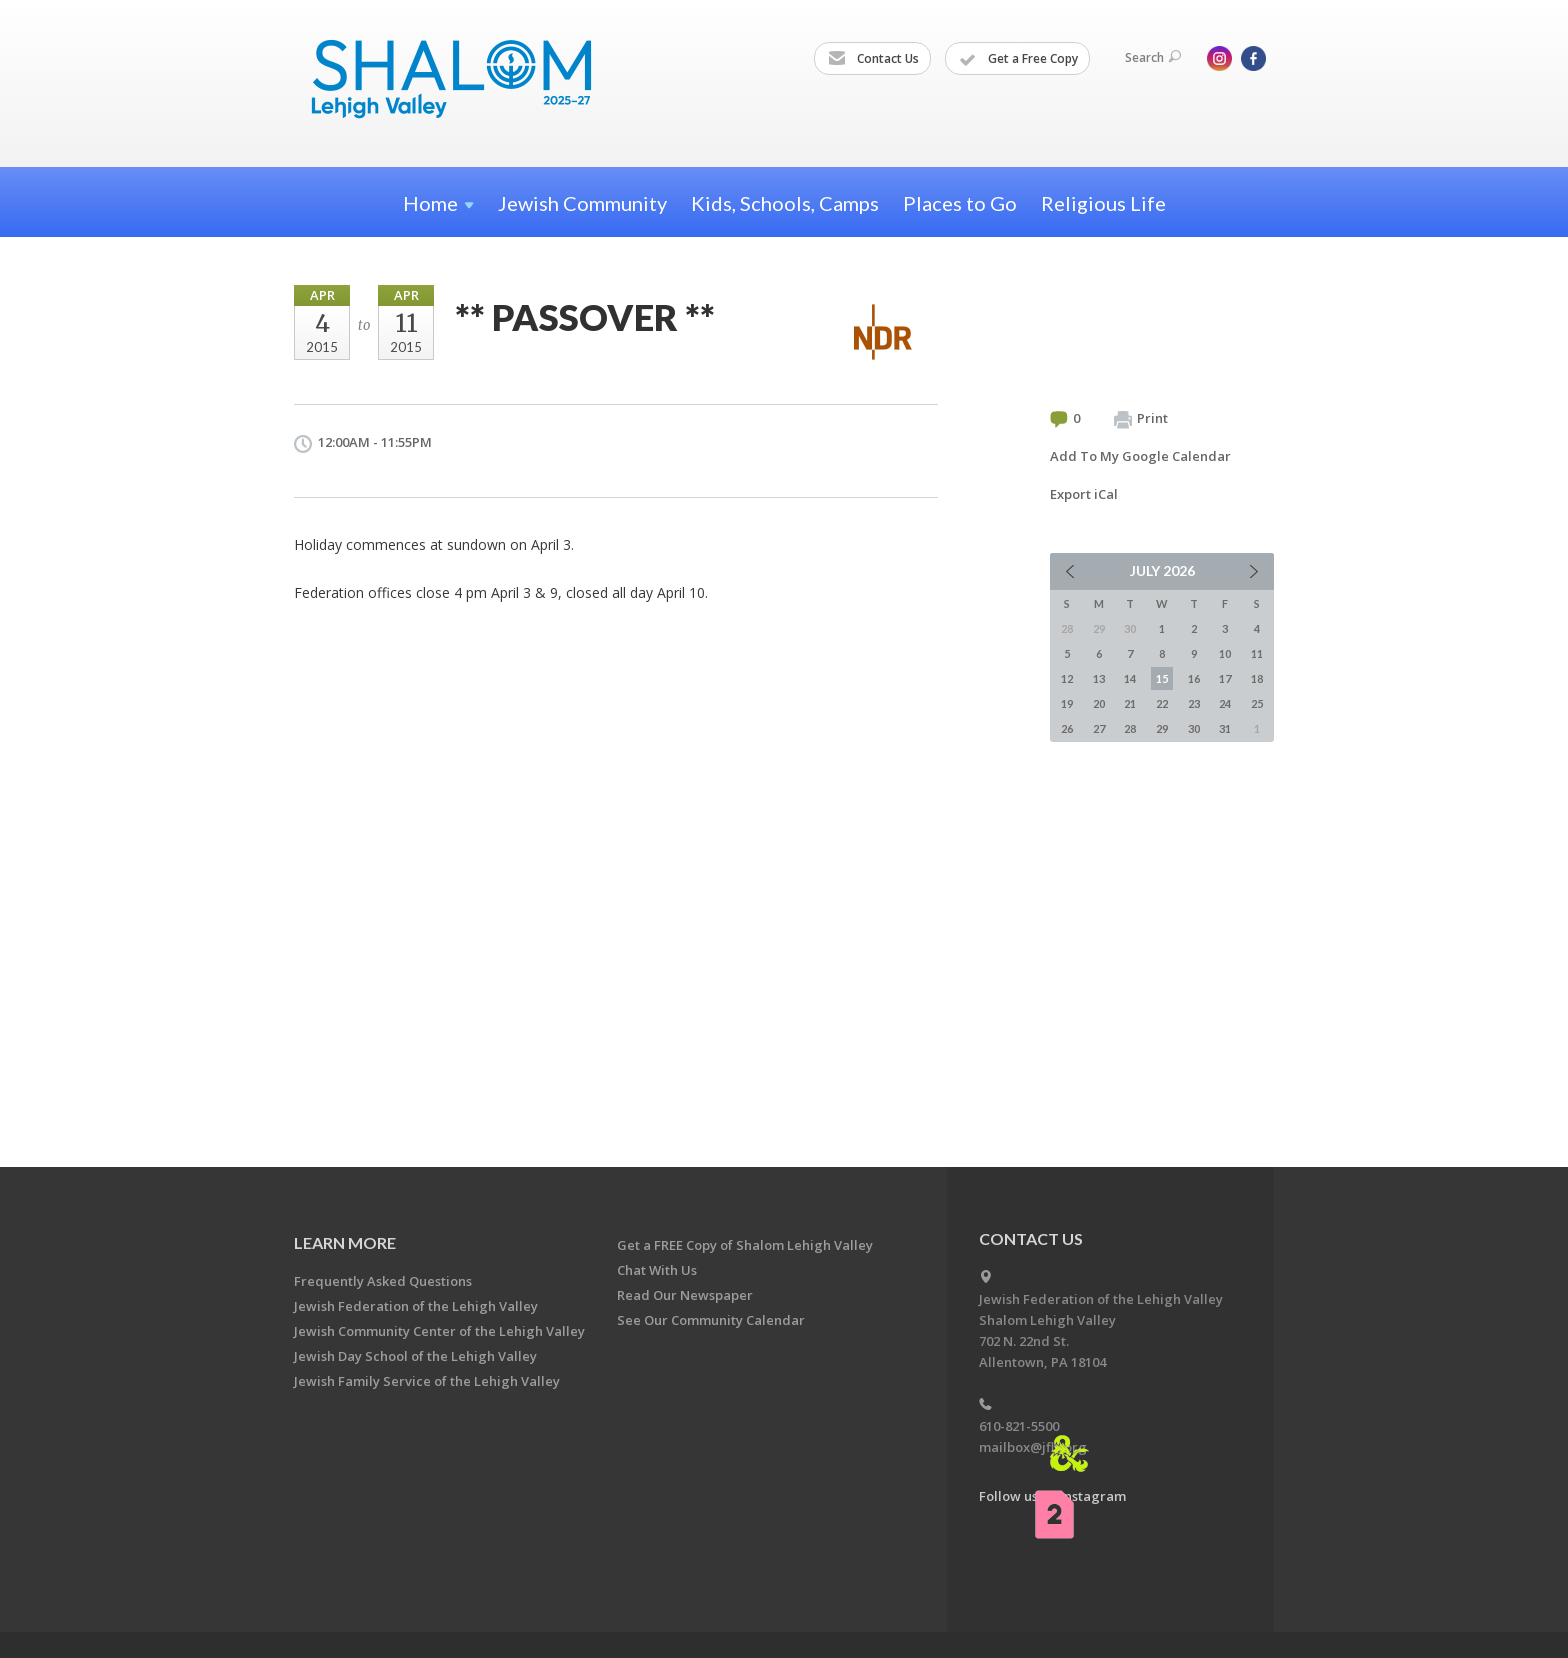 This screenshot has width=1568, height=1658. Describe the element at coordinates (1054, 1514) in the screenshot. I see `indicates sim card slot 2 is active` at that location.